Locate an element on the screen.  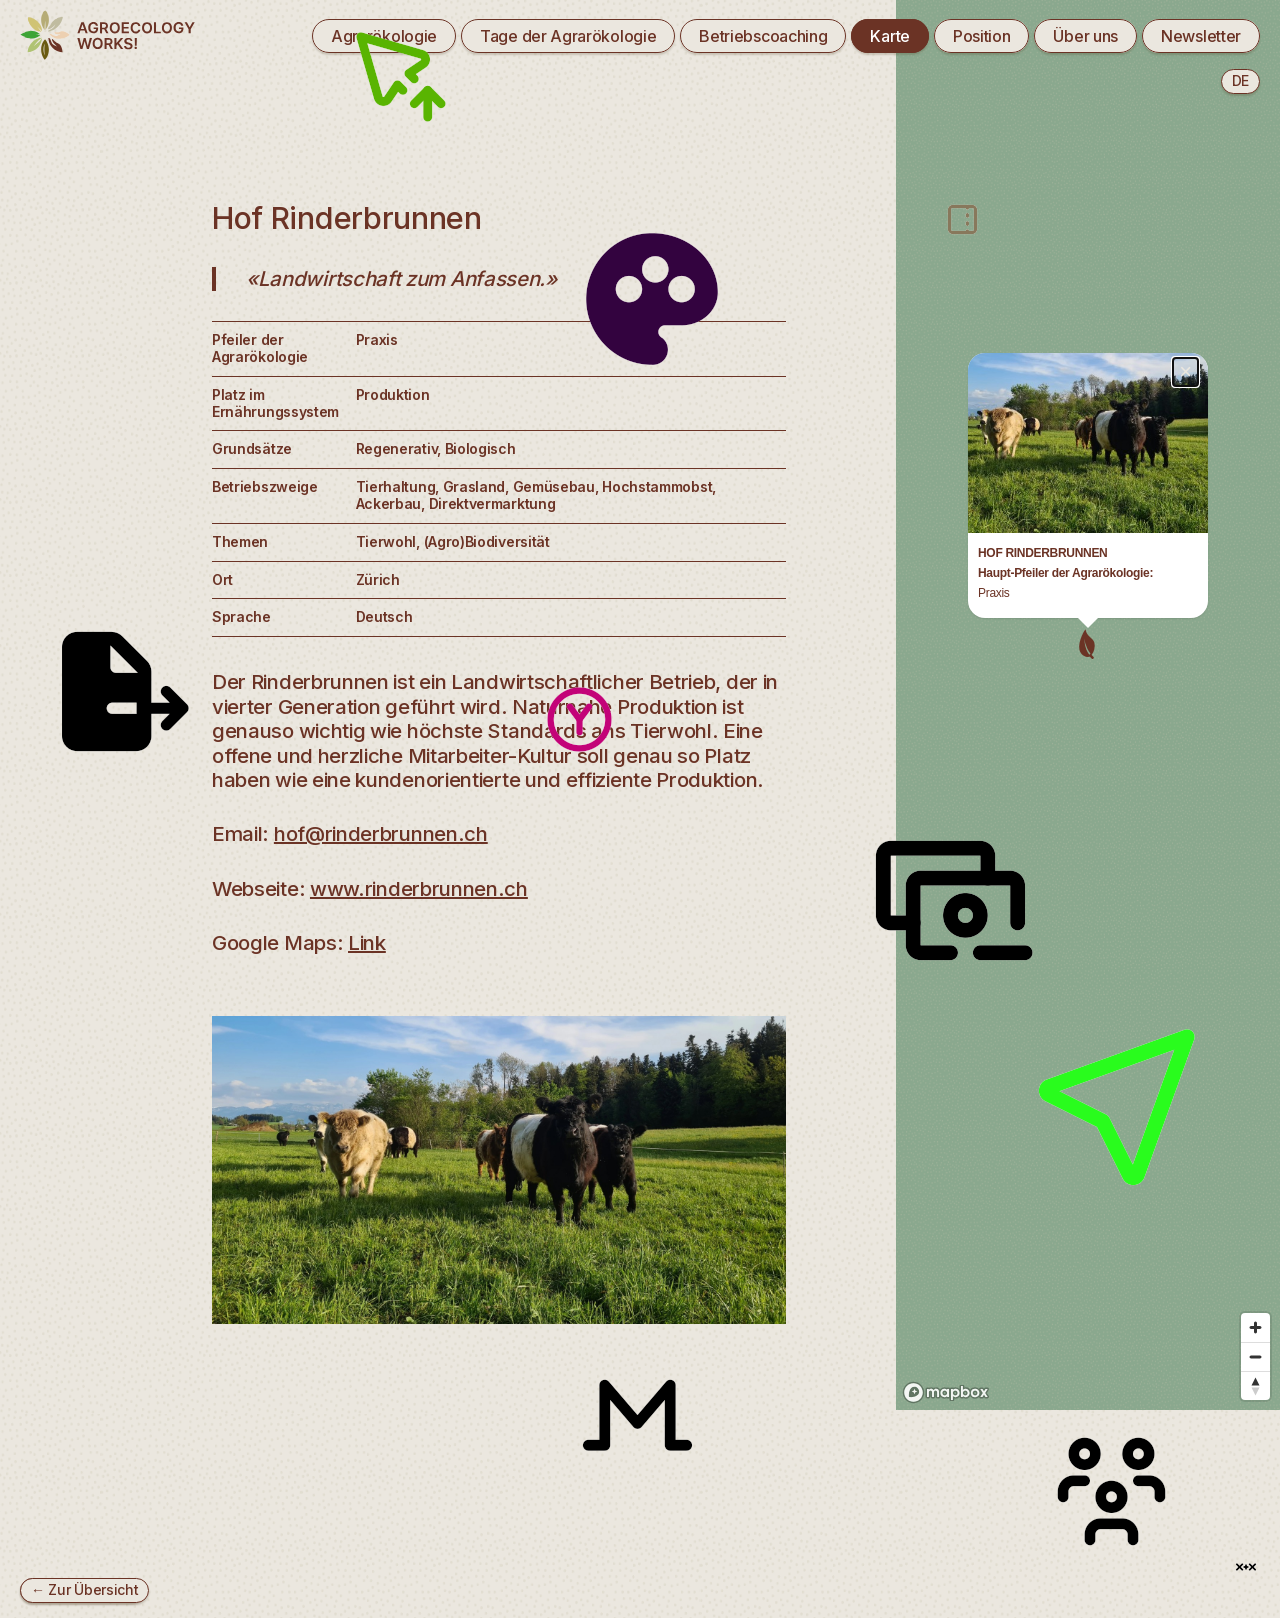
view group members or team roster is located at coordinates (1111, 1491).